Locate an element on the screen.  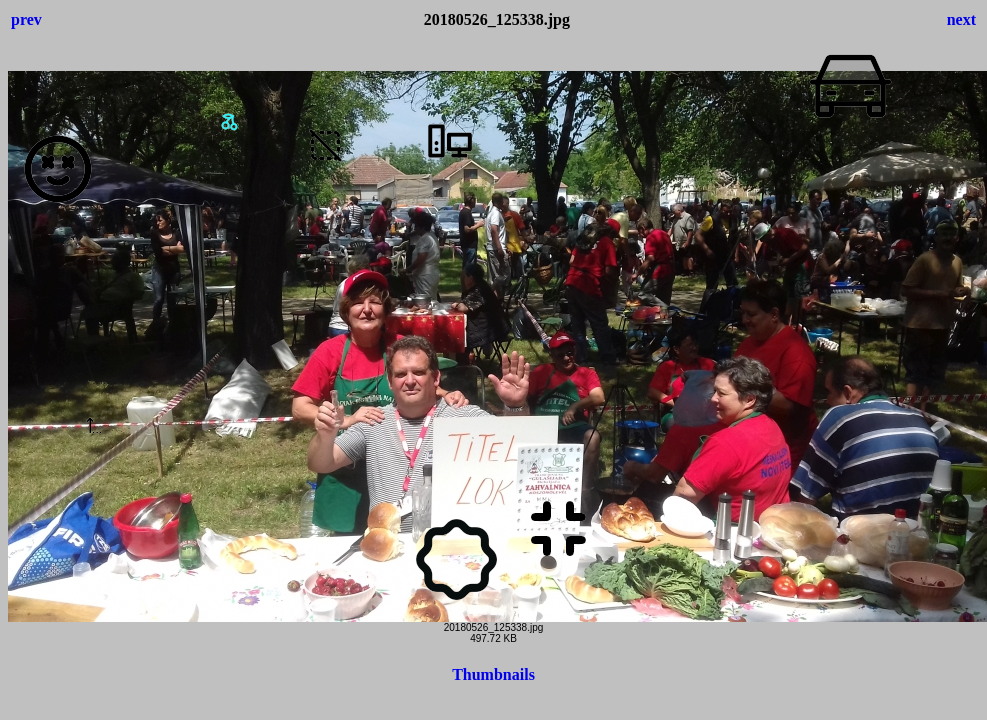
desktop computer or PC device is located at coordinates (449, 141).